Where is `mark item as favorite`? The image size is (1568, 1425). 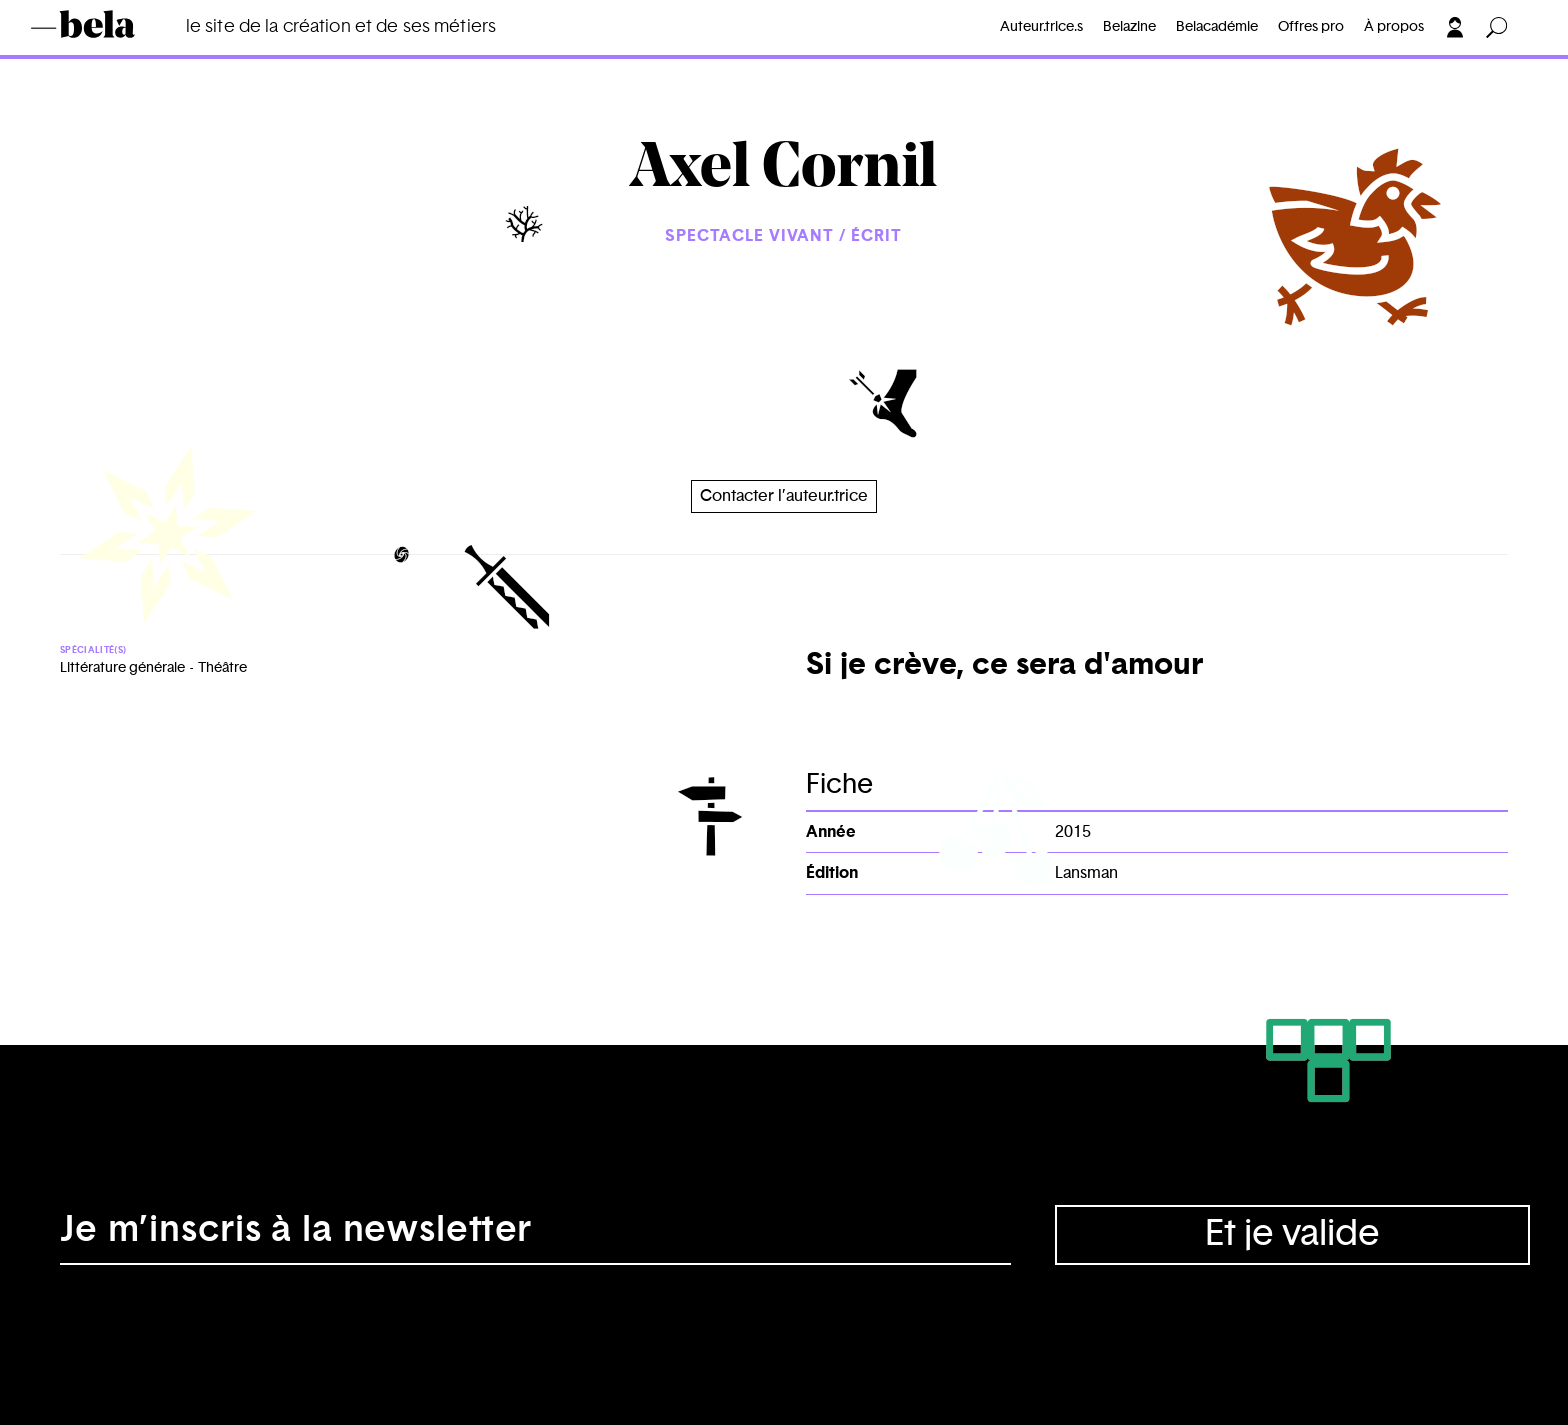 mark item as favorite is located at coordinates (167, 535).